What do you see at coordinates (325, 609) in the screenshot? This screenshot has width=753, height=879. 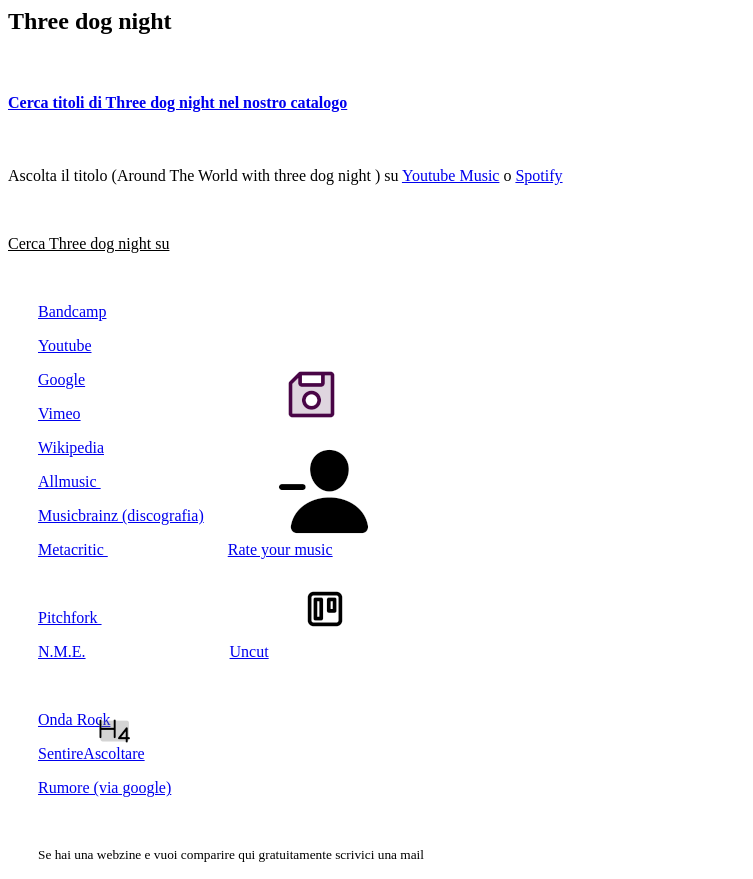 I see `open Trello app` at bounding box center [325, 609].